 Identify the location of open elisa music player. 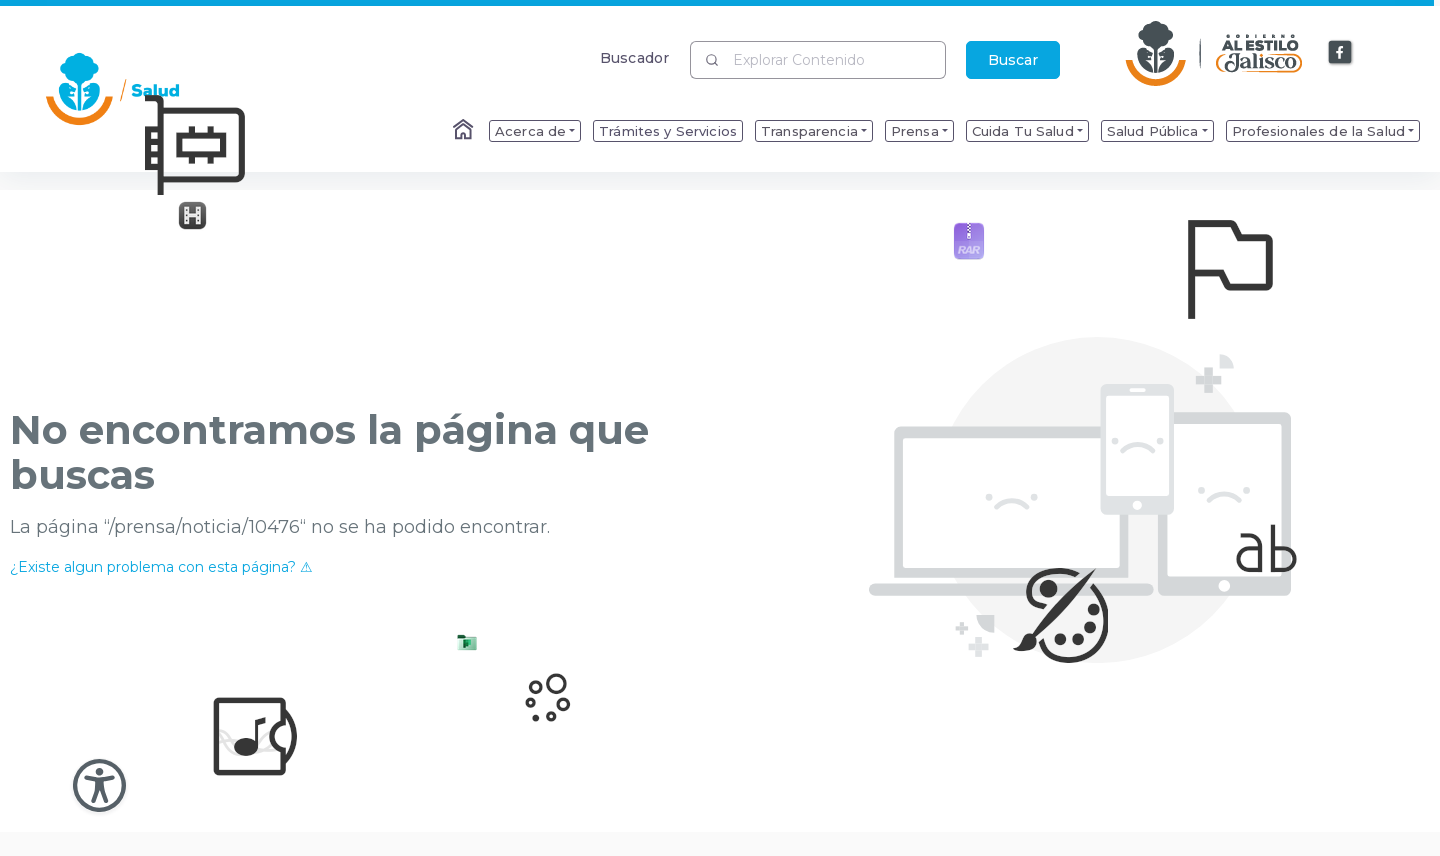
(252, 736).